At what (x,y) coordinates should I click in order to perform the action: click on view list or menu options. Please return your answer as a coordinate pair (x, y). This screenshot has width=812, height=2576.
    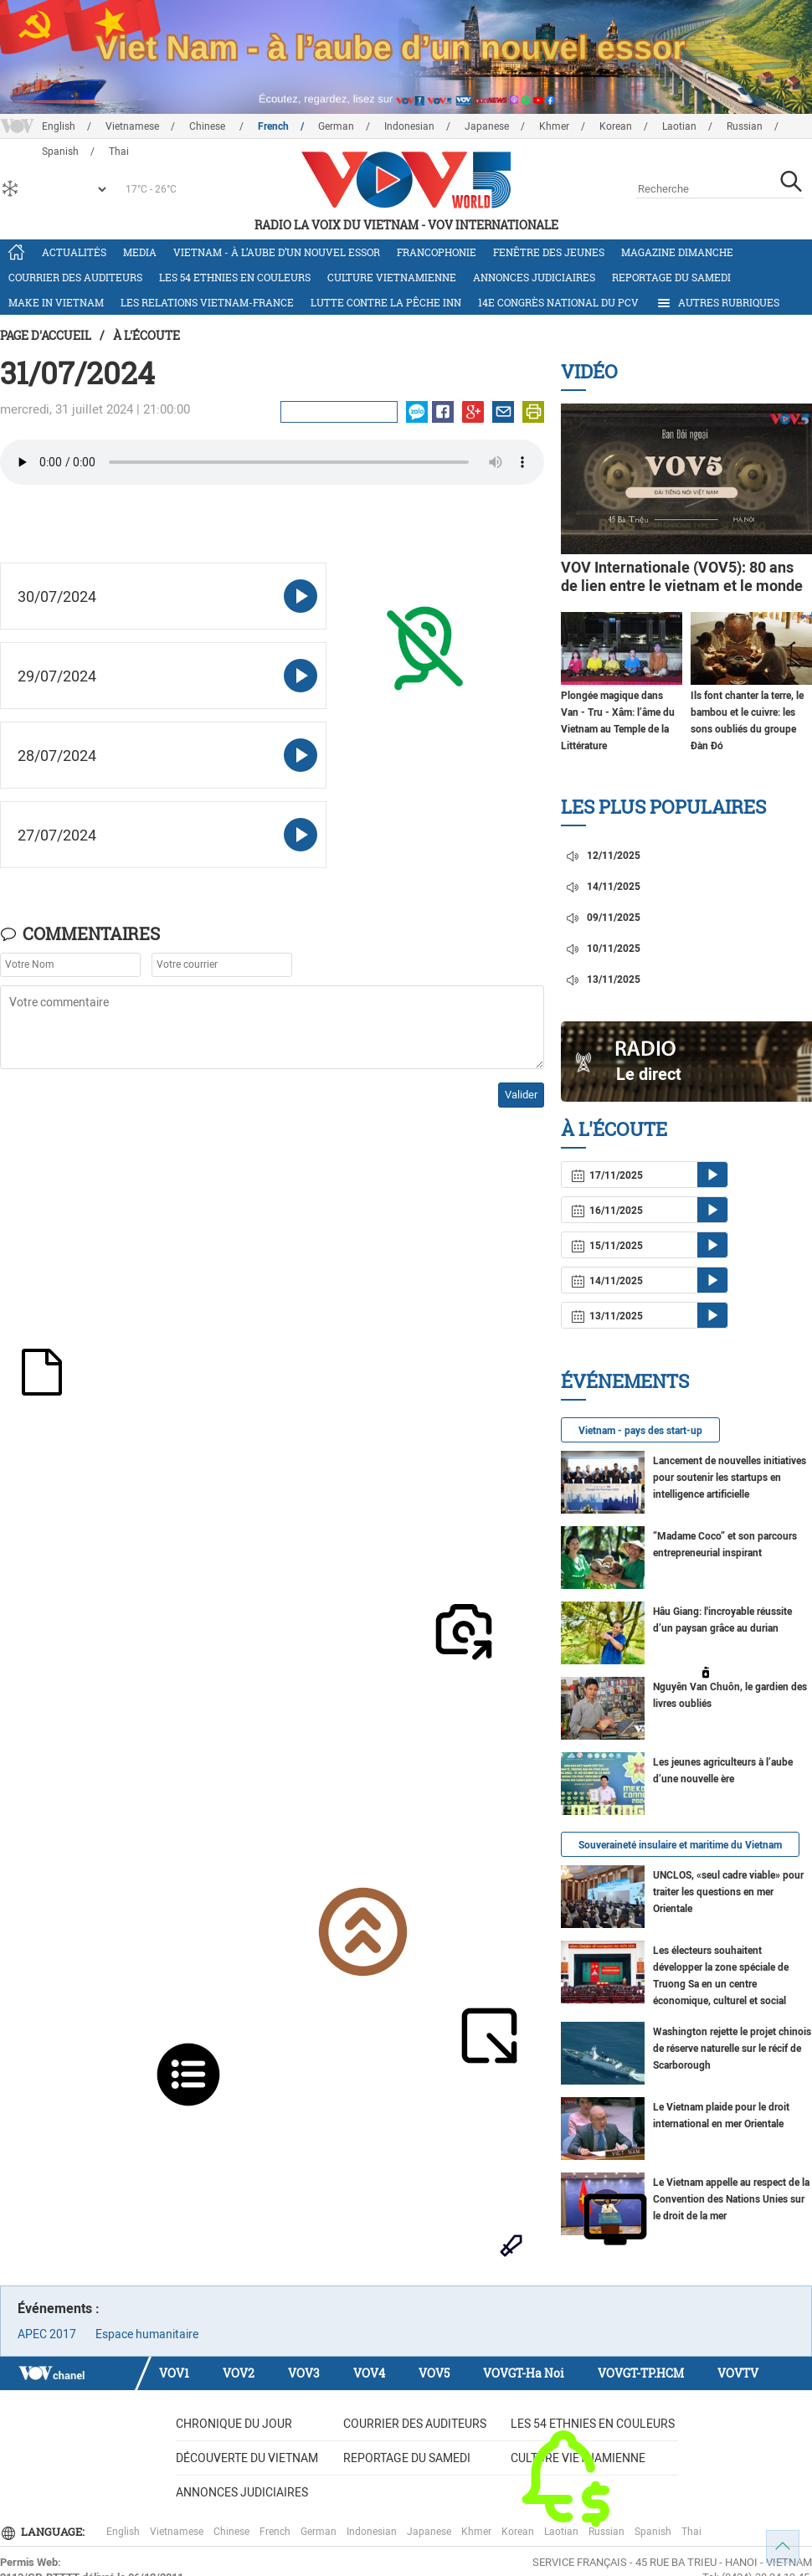
    Looking at the image, I should click on (188, 2075).